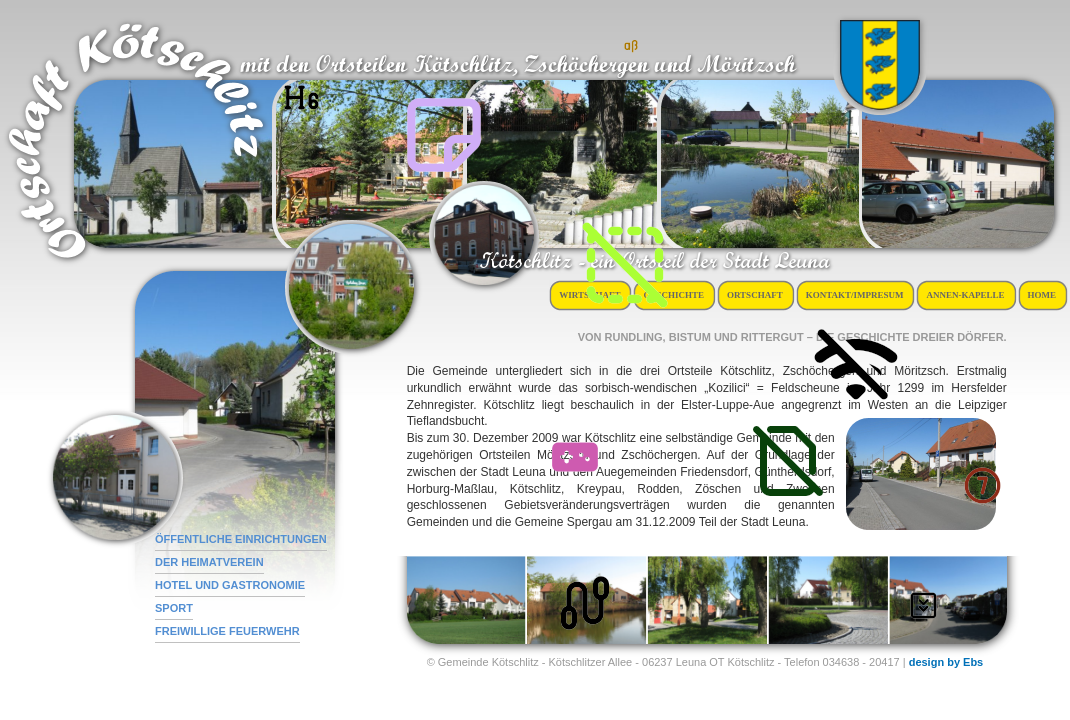  I want to click on indicates step 7 in a multi-step process, so click(982, 485).